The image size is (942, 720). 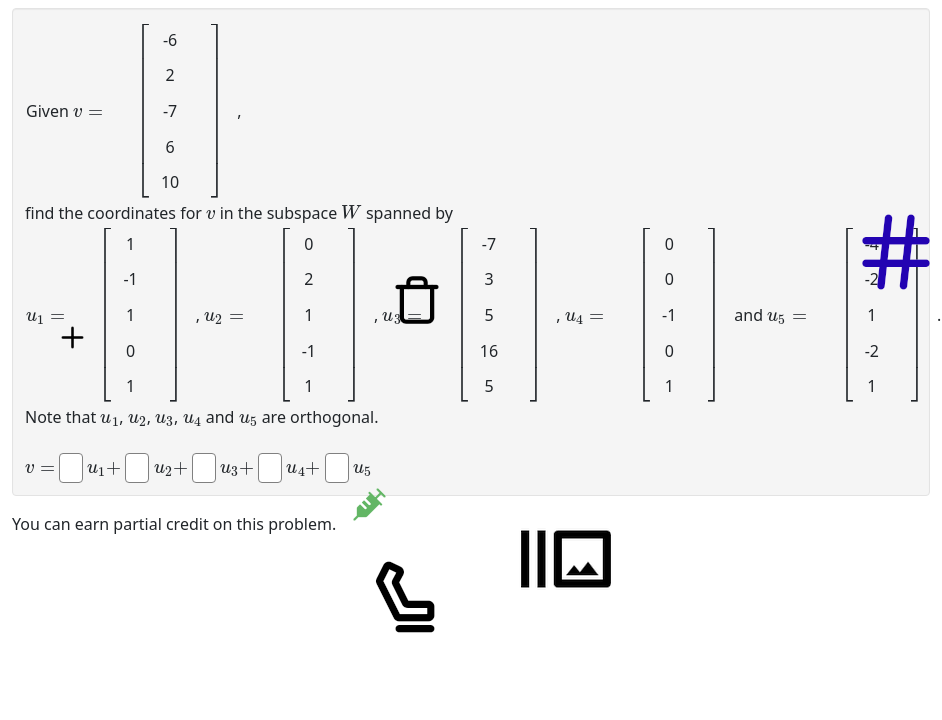 What do you see at coordinates (72, 337) in the screenshot?
I see `add a new item` at bounding box center [72, 337].